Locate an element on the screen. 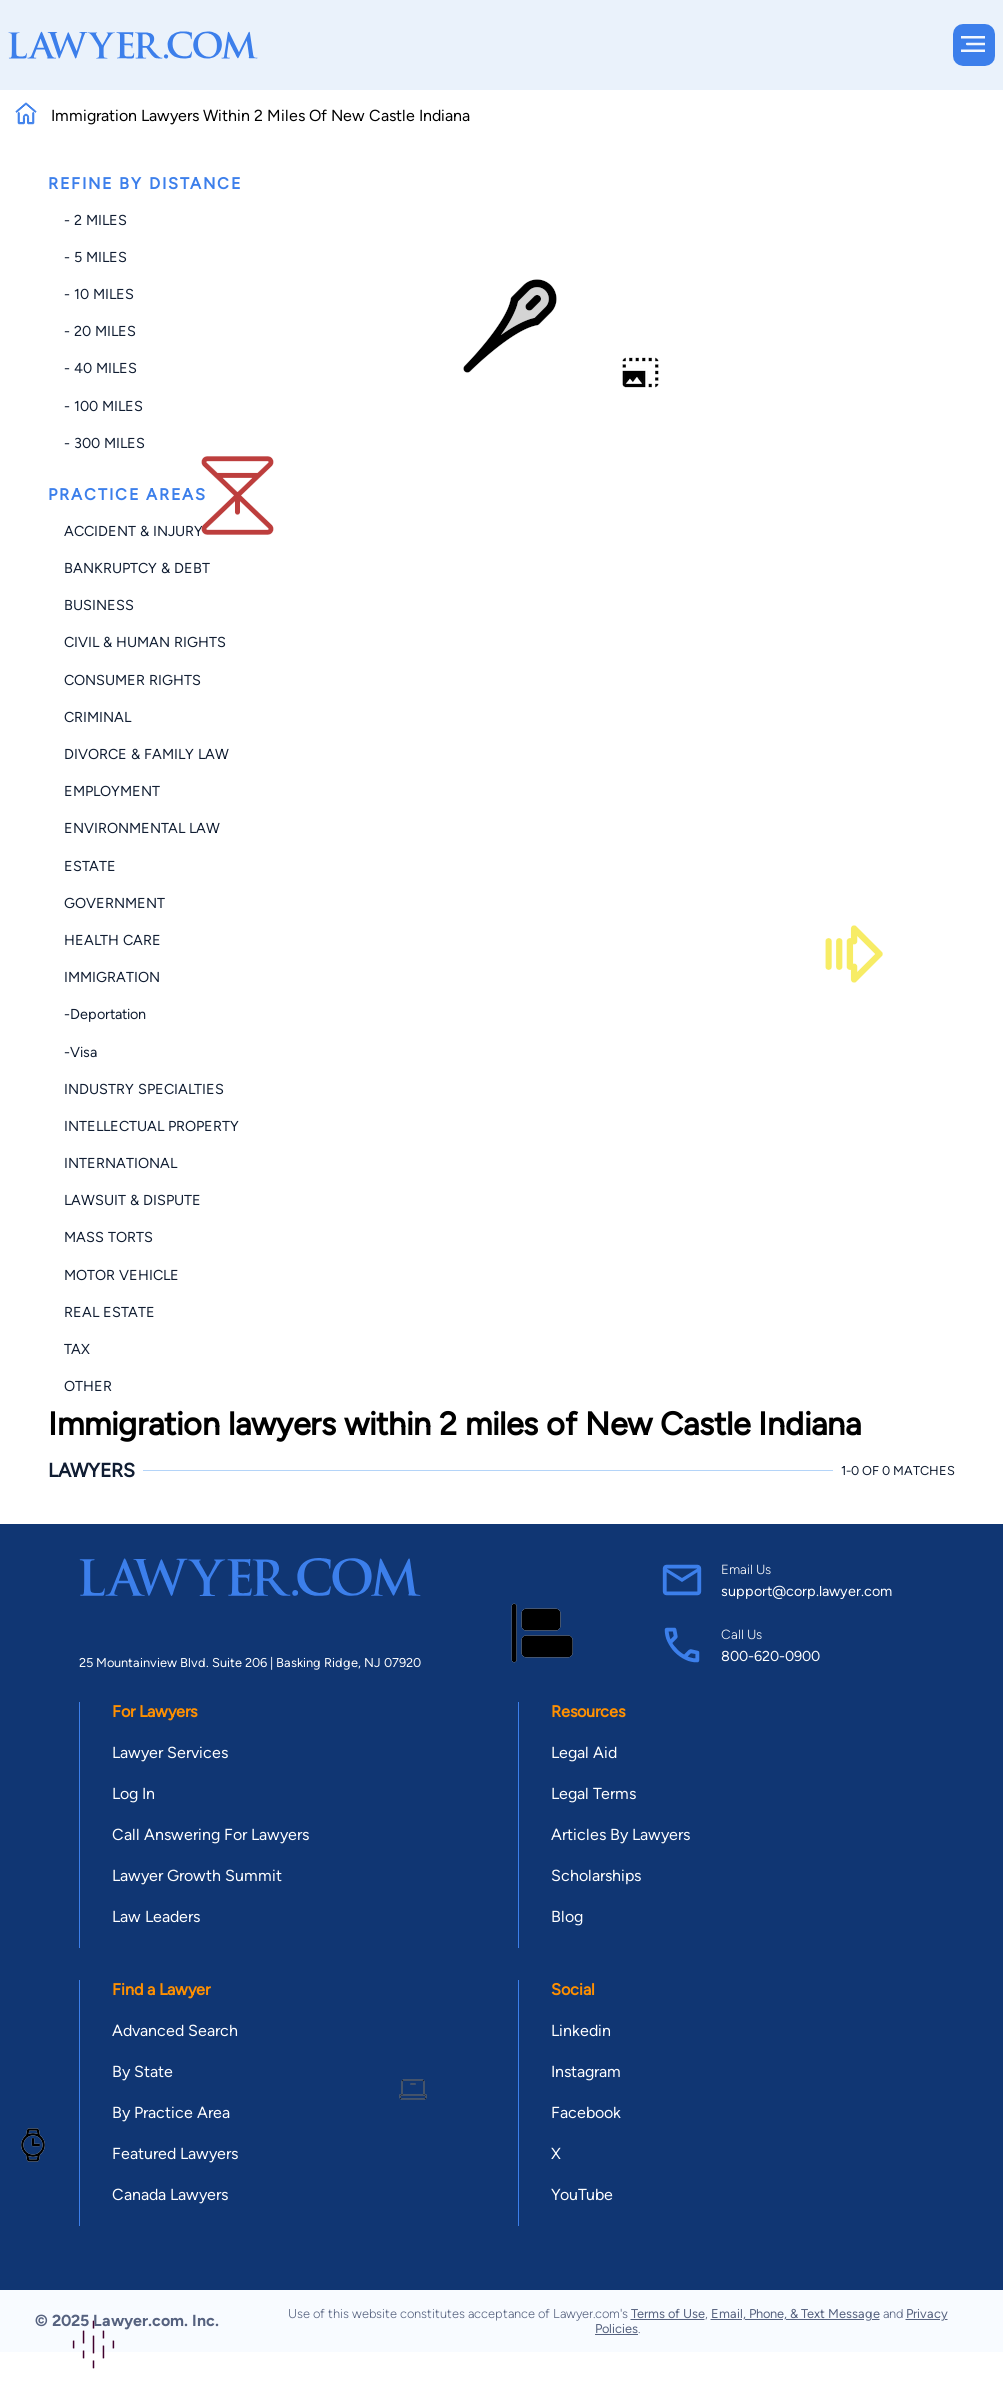  switch to desktop view is located at coordinates (413, 2089).